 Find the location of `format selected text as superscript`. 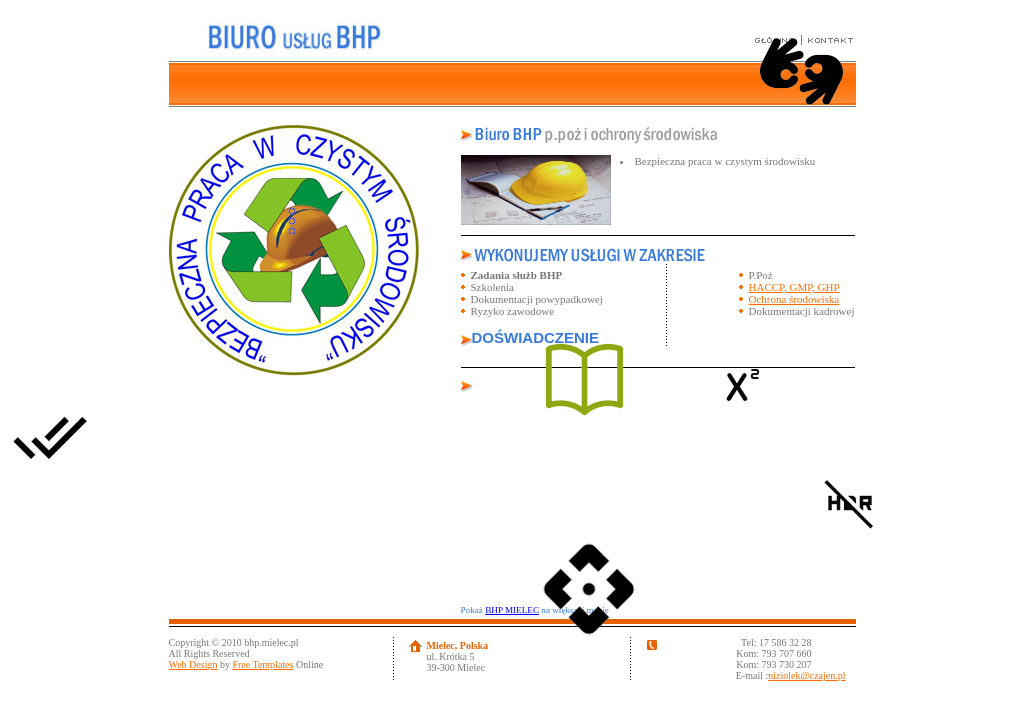

format selected text as superscript is located at coordinates (737, 385).